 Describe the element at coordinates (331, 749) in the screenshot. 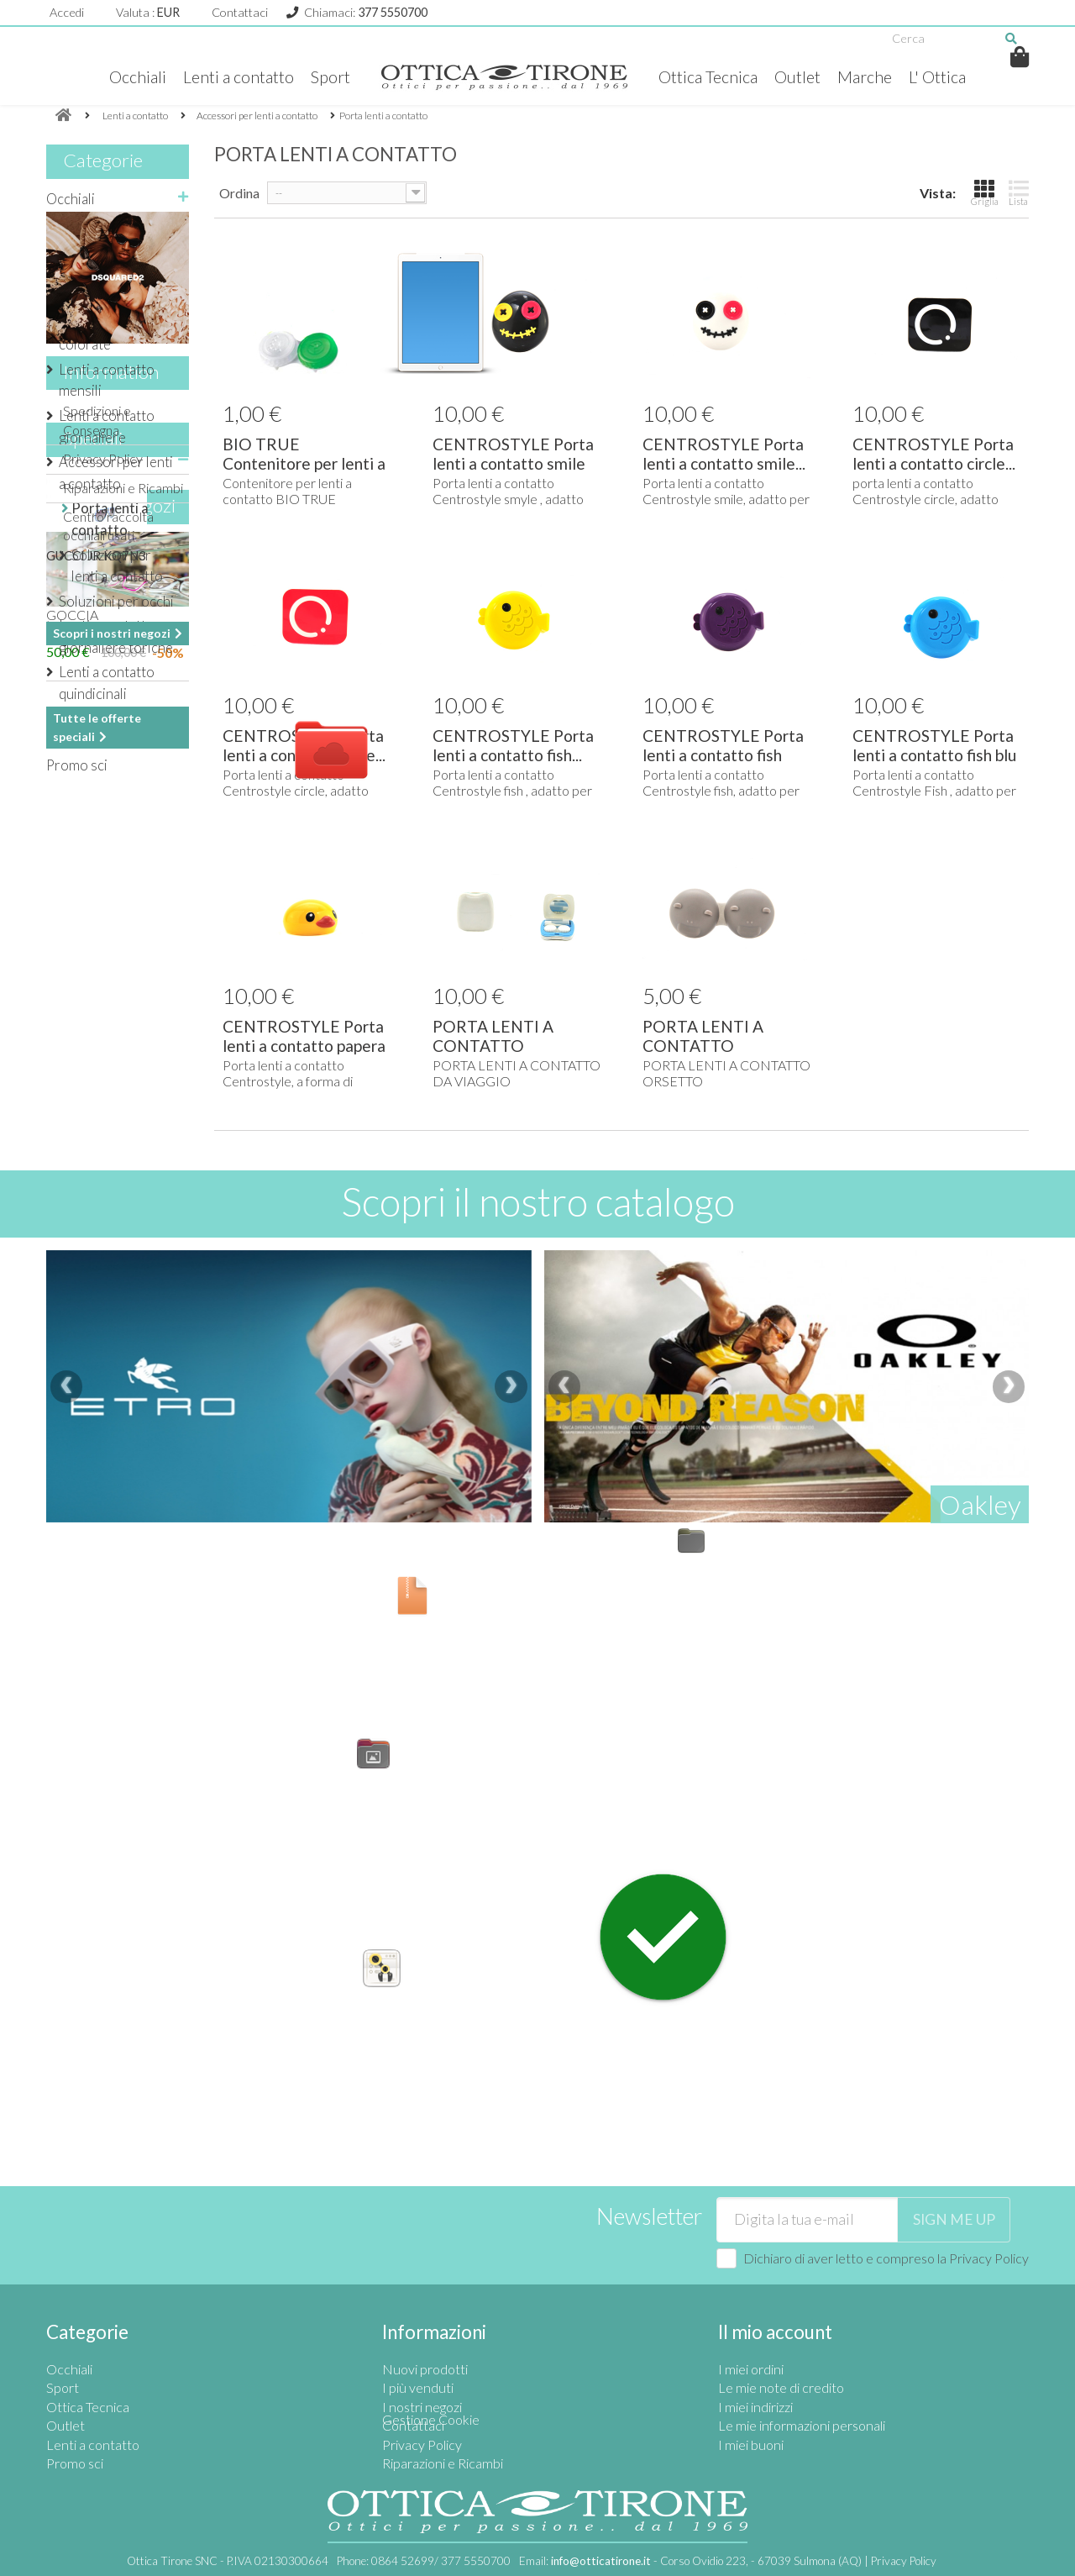

I see `access cloud-synced files and folders` at that location.